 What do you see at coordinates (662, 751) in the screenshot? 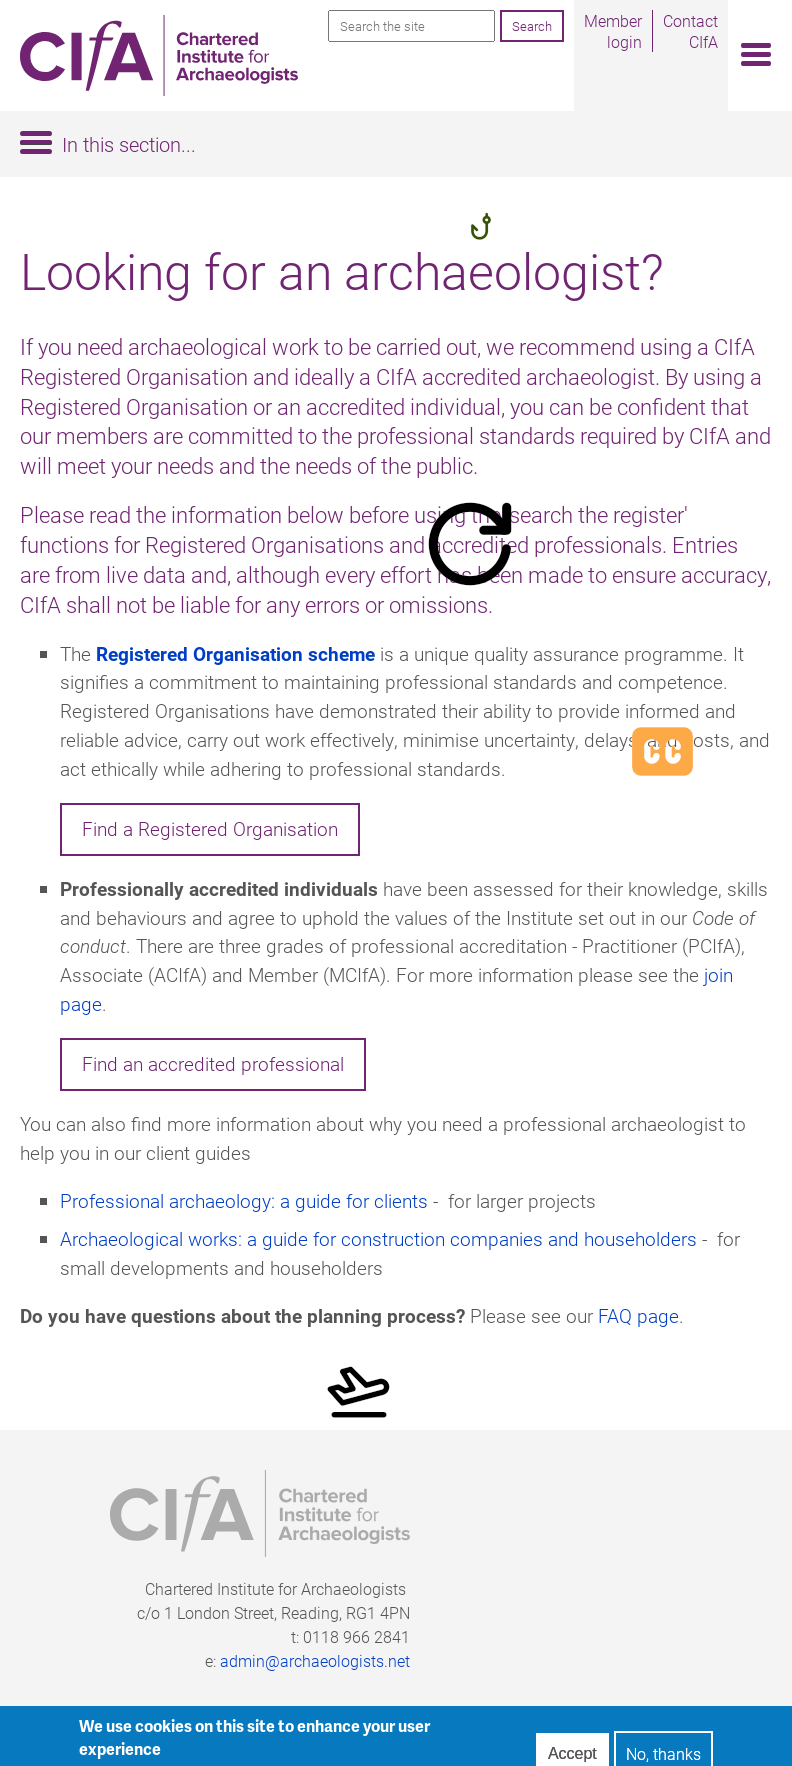
I see `enable closed captions` at bounding box center [662, 751].